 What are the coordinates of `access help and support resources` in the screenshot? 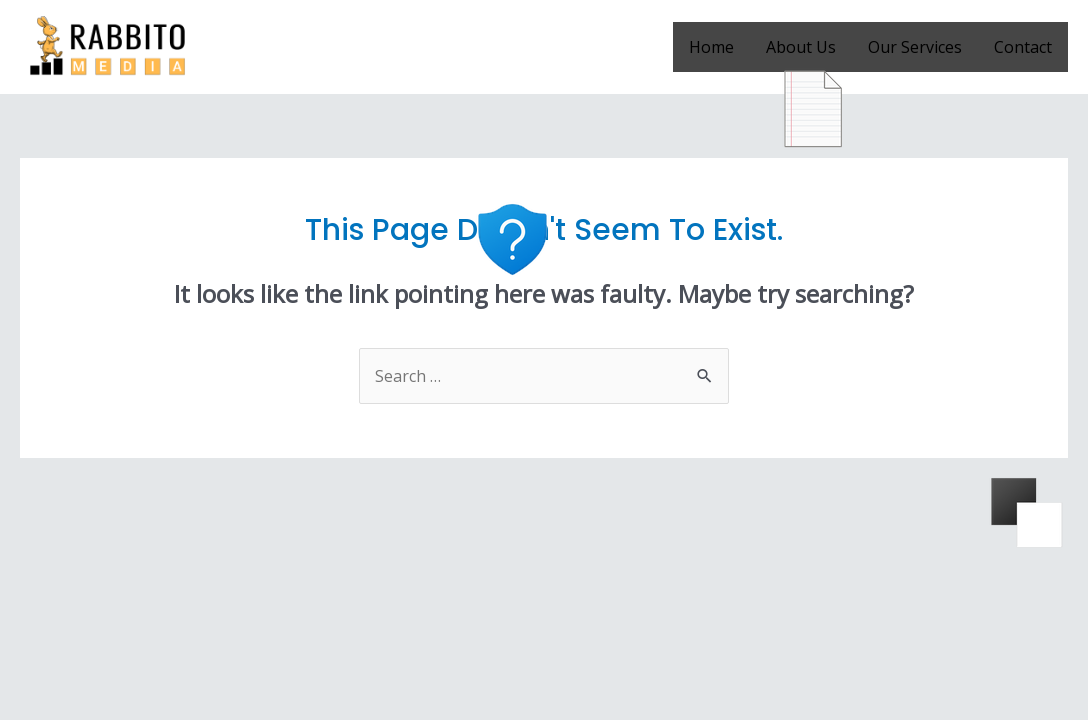 It's located at (512, 239).